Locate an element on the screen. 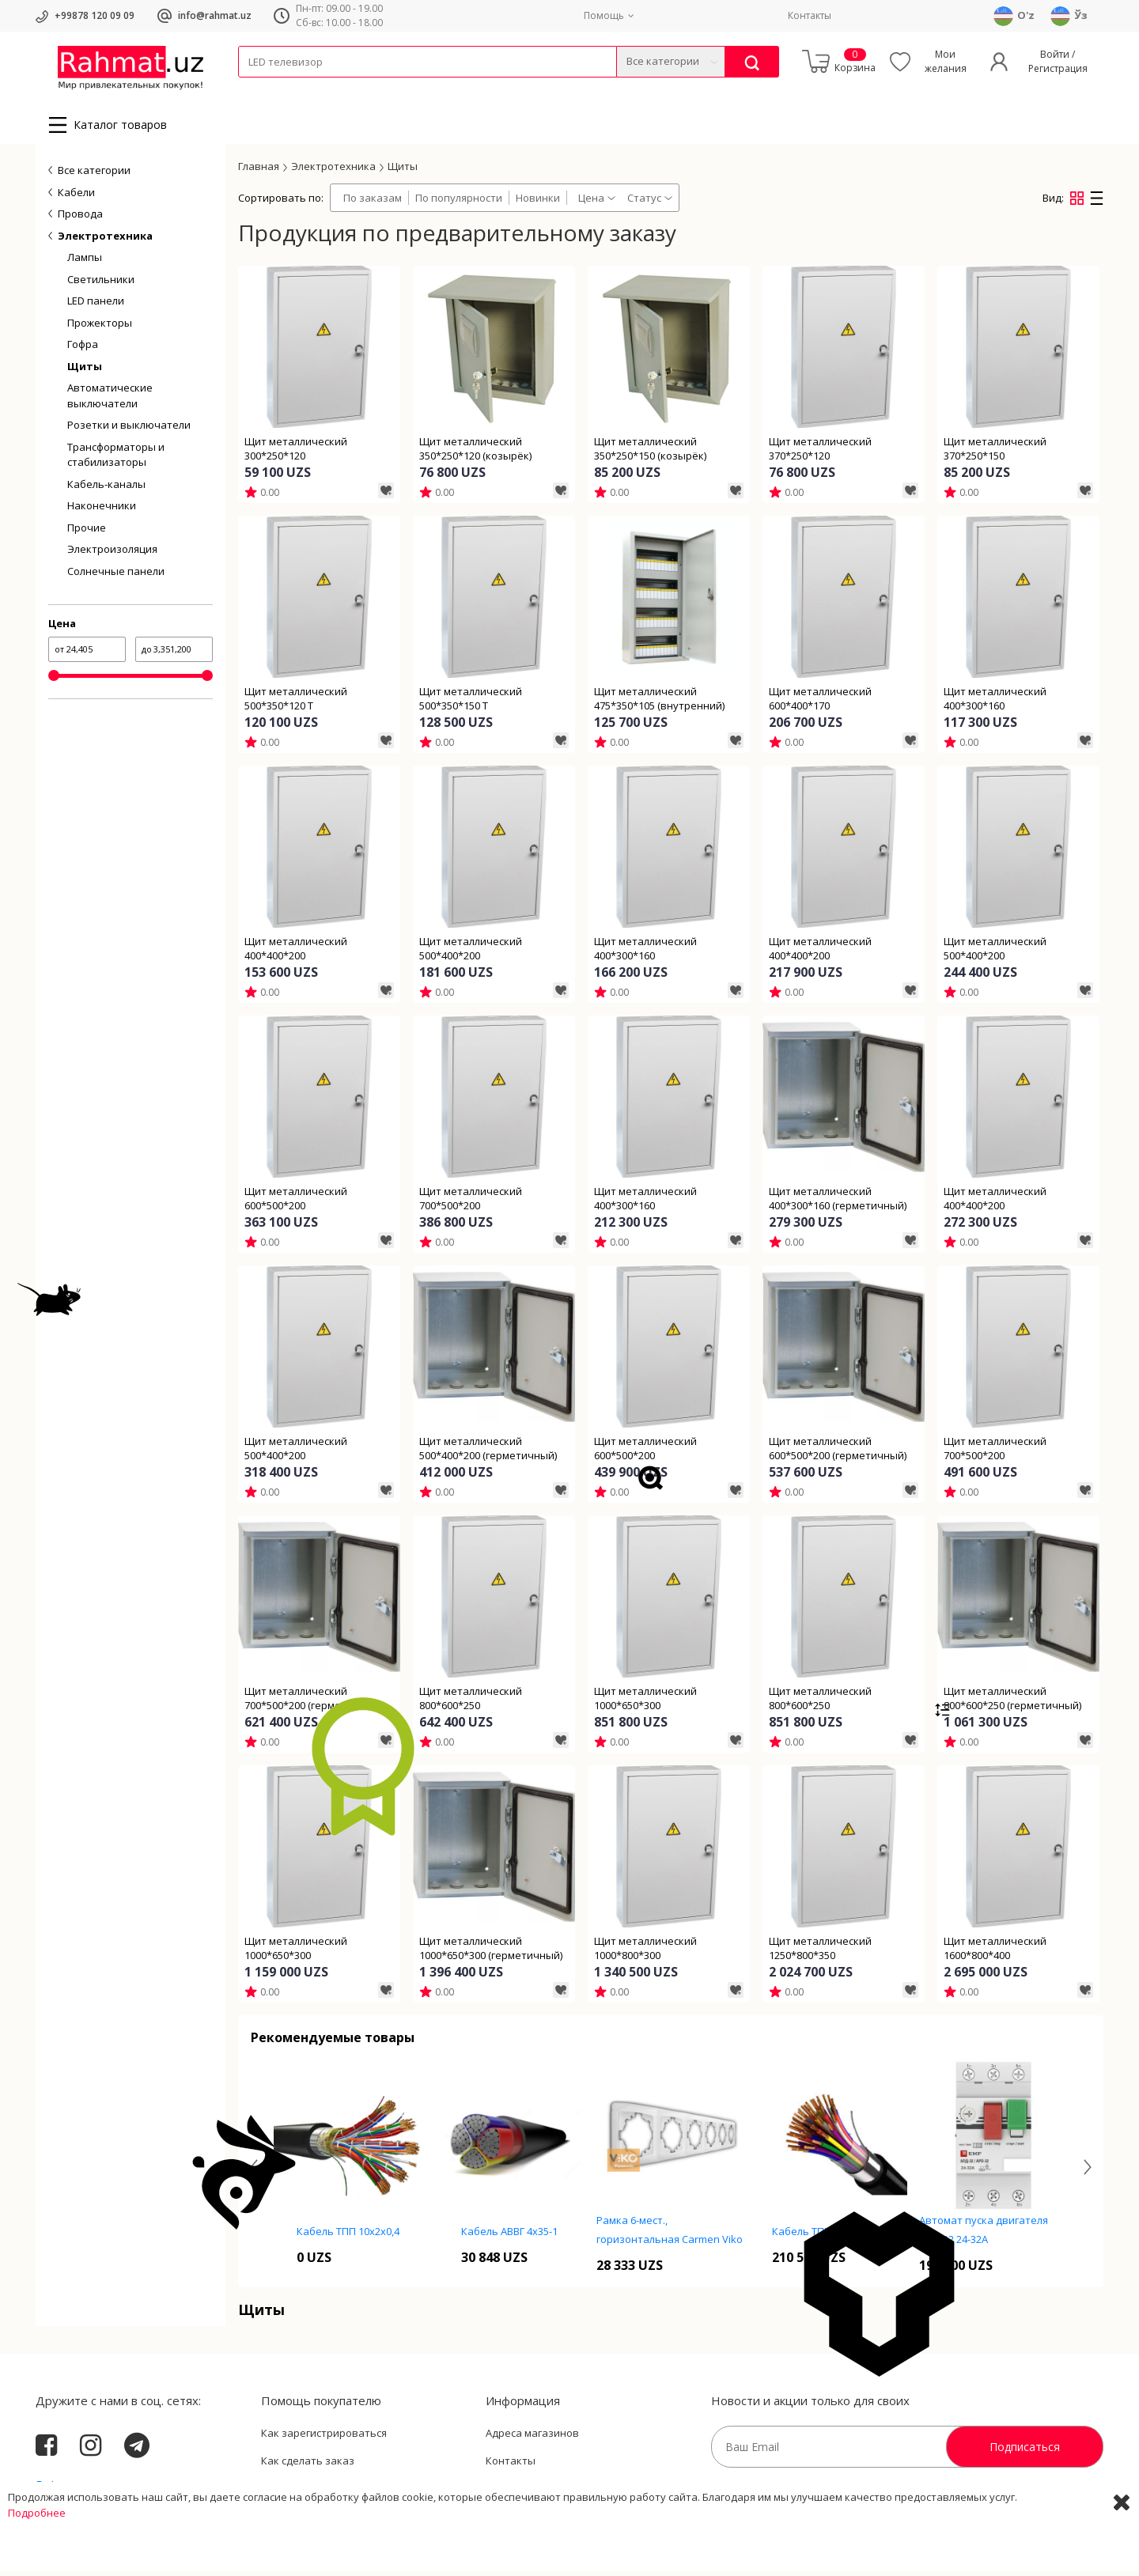  youhodler app or service logo is located at coordinates (879, 2294).